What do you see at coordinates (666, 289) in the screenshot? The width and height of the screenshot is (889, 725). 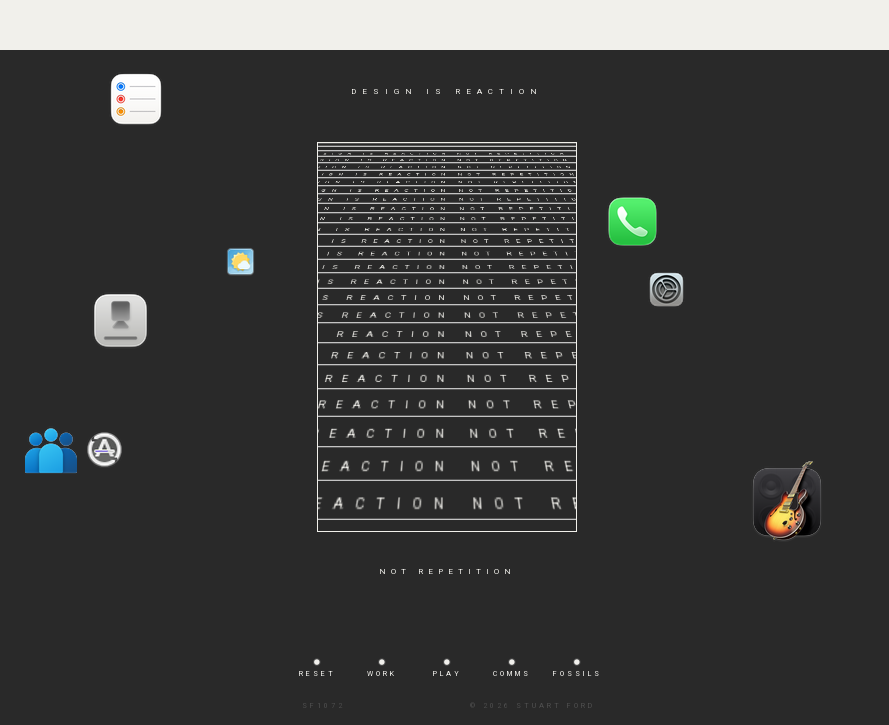 I see `open system settings` at bounding box center [666, 289].